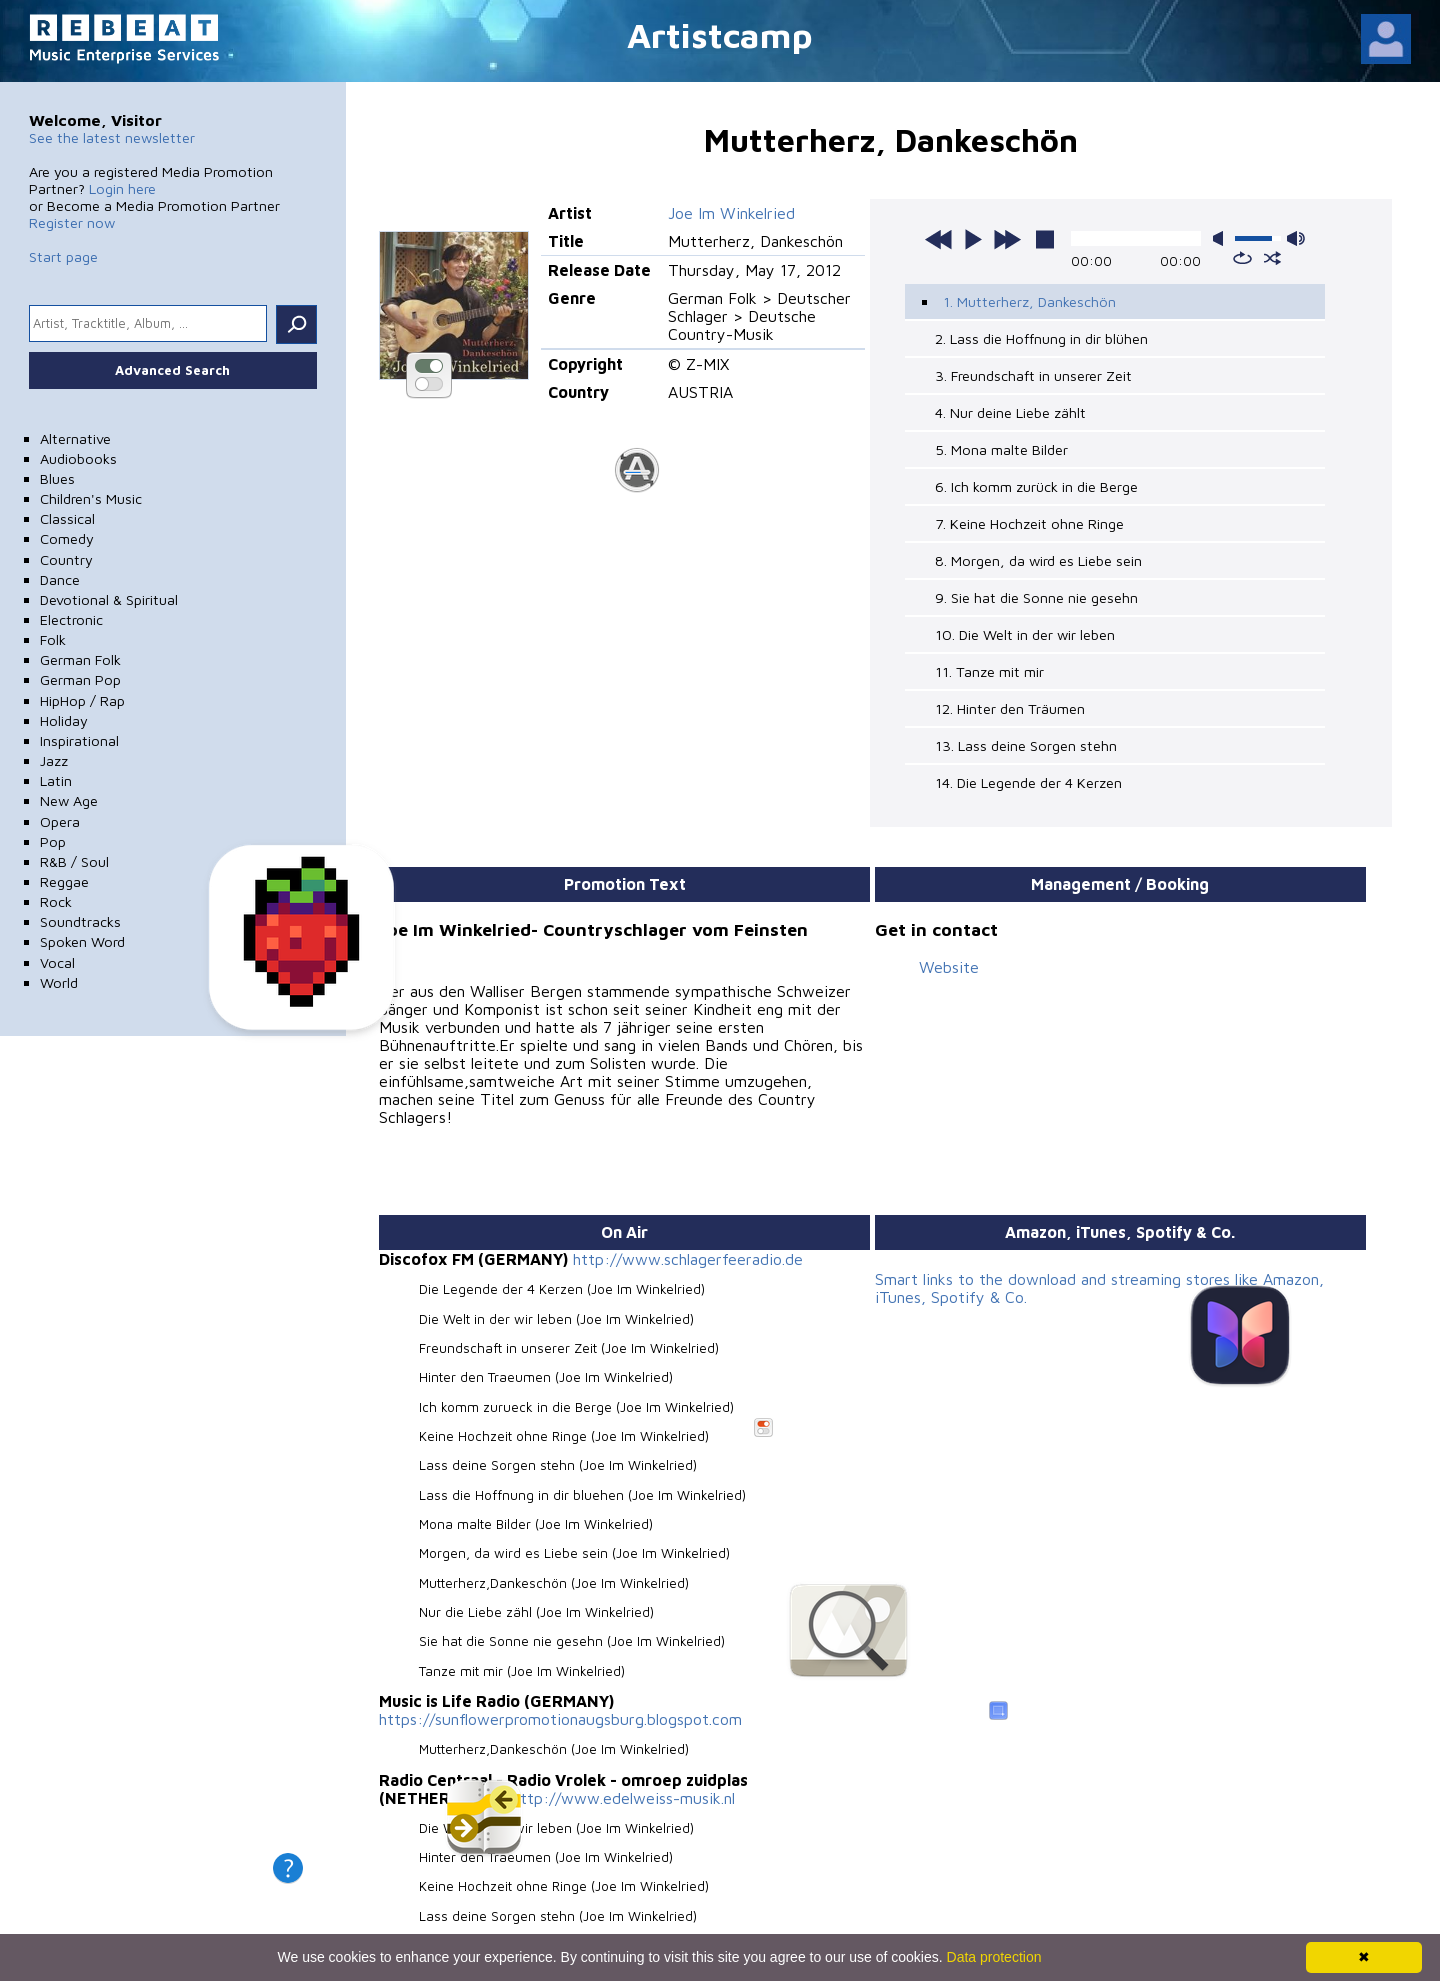  I want to click on take a screenshot, so click(998, 1710).